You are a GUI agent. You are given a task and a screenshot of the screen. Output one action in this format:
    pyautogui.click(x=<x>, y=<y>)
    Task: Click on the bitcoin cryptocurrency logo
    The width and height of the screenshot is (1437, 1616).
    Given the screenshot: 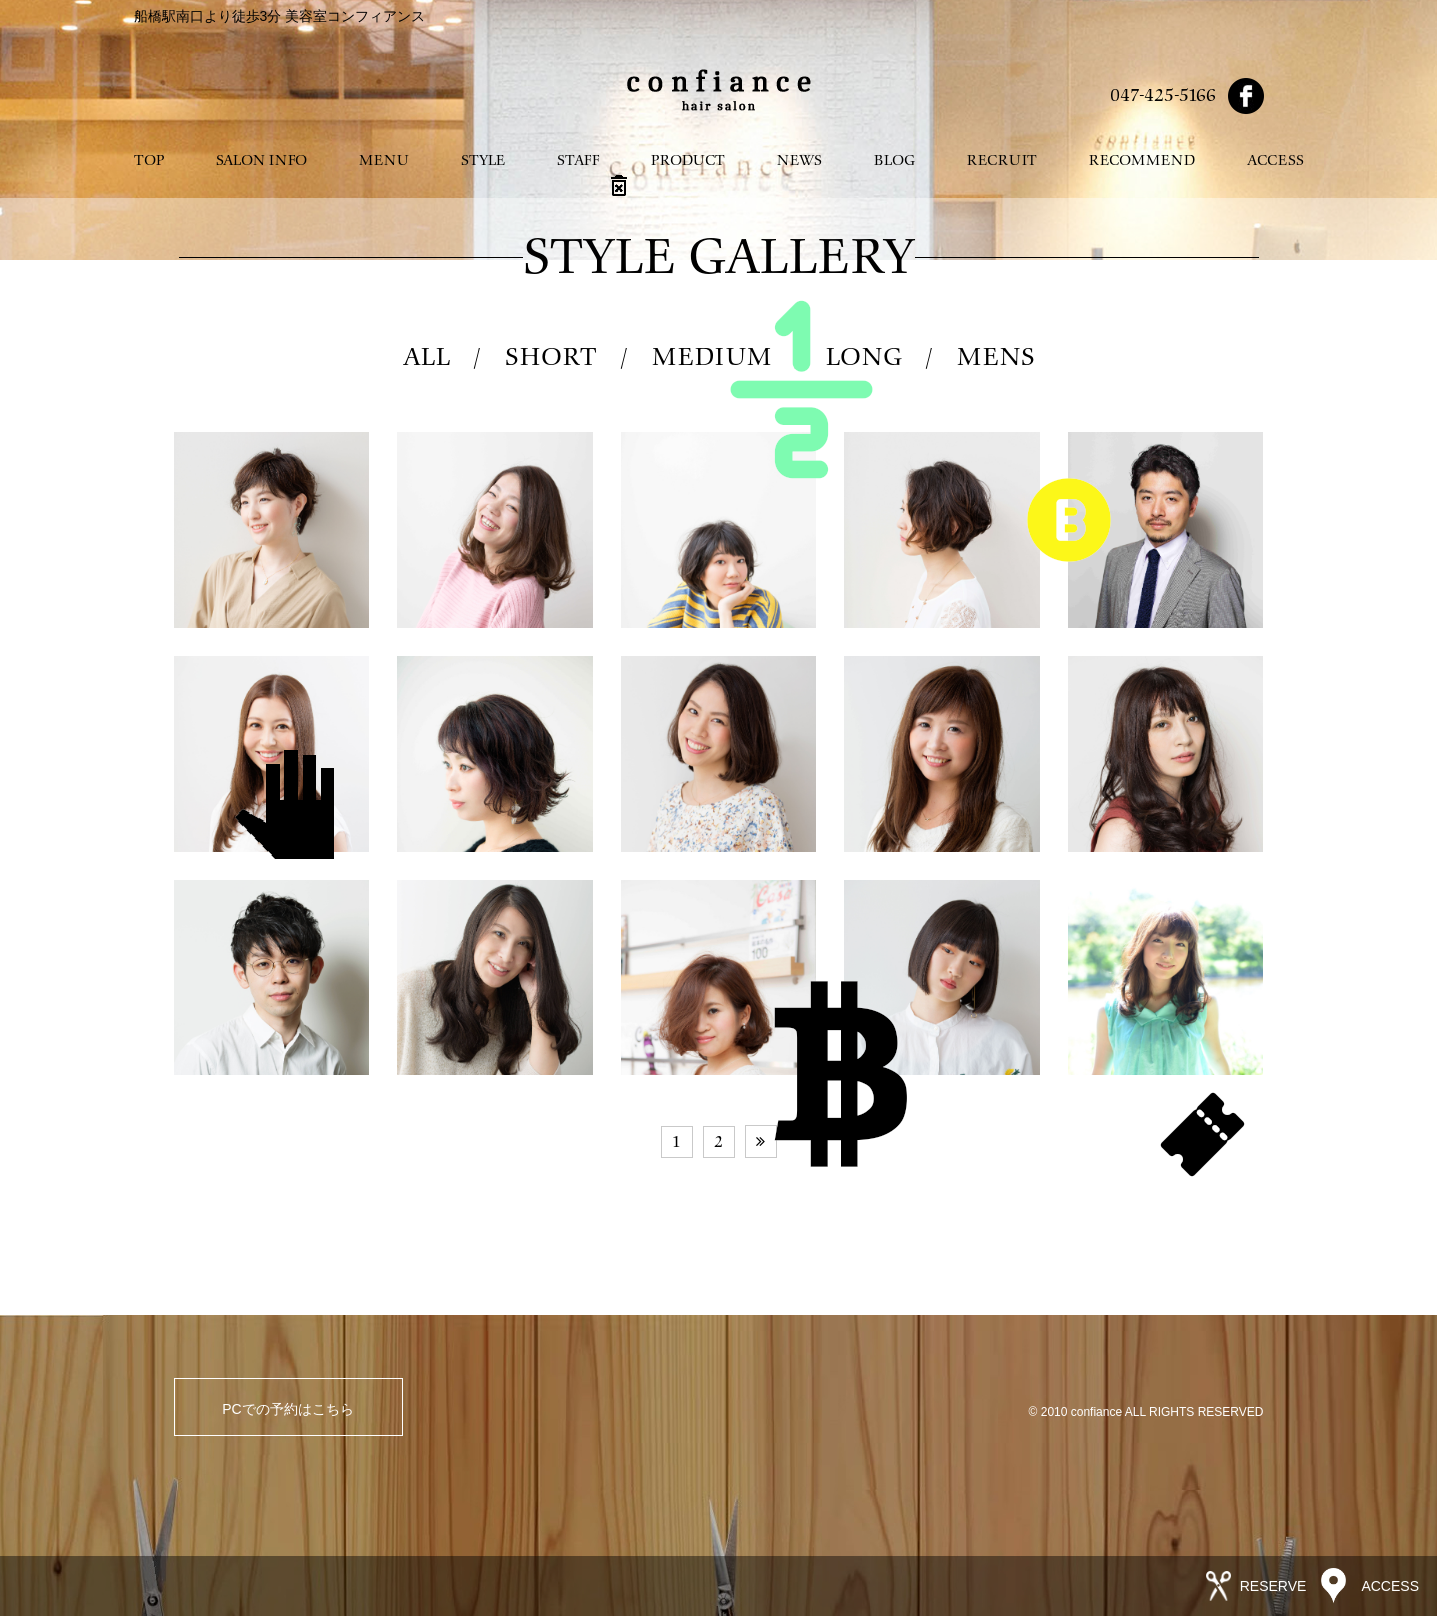 What is the action you would take?
    pyautogui.click(x=841, y=1074)
    